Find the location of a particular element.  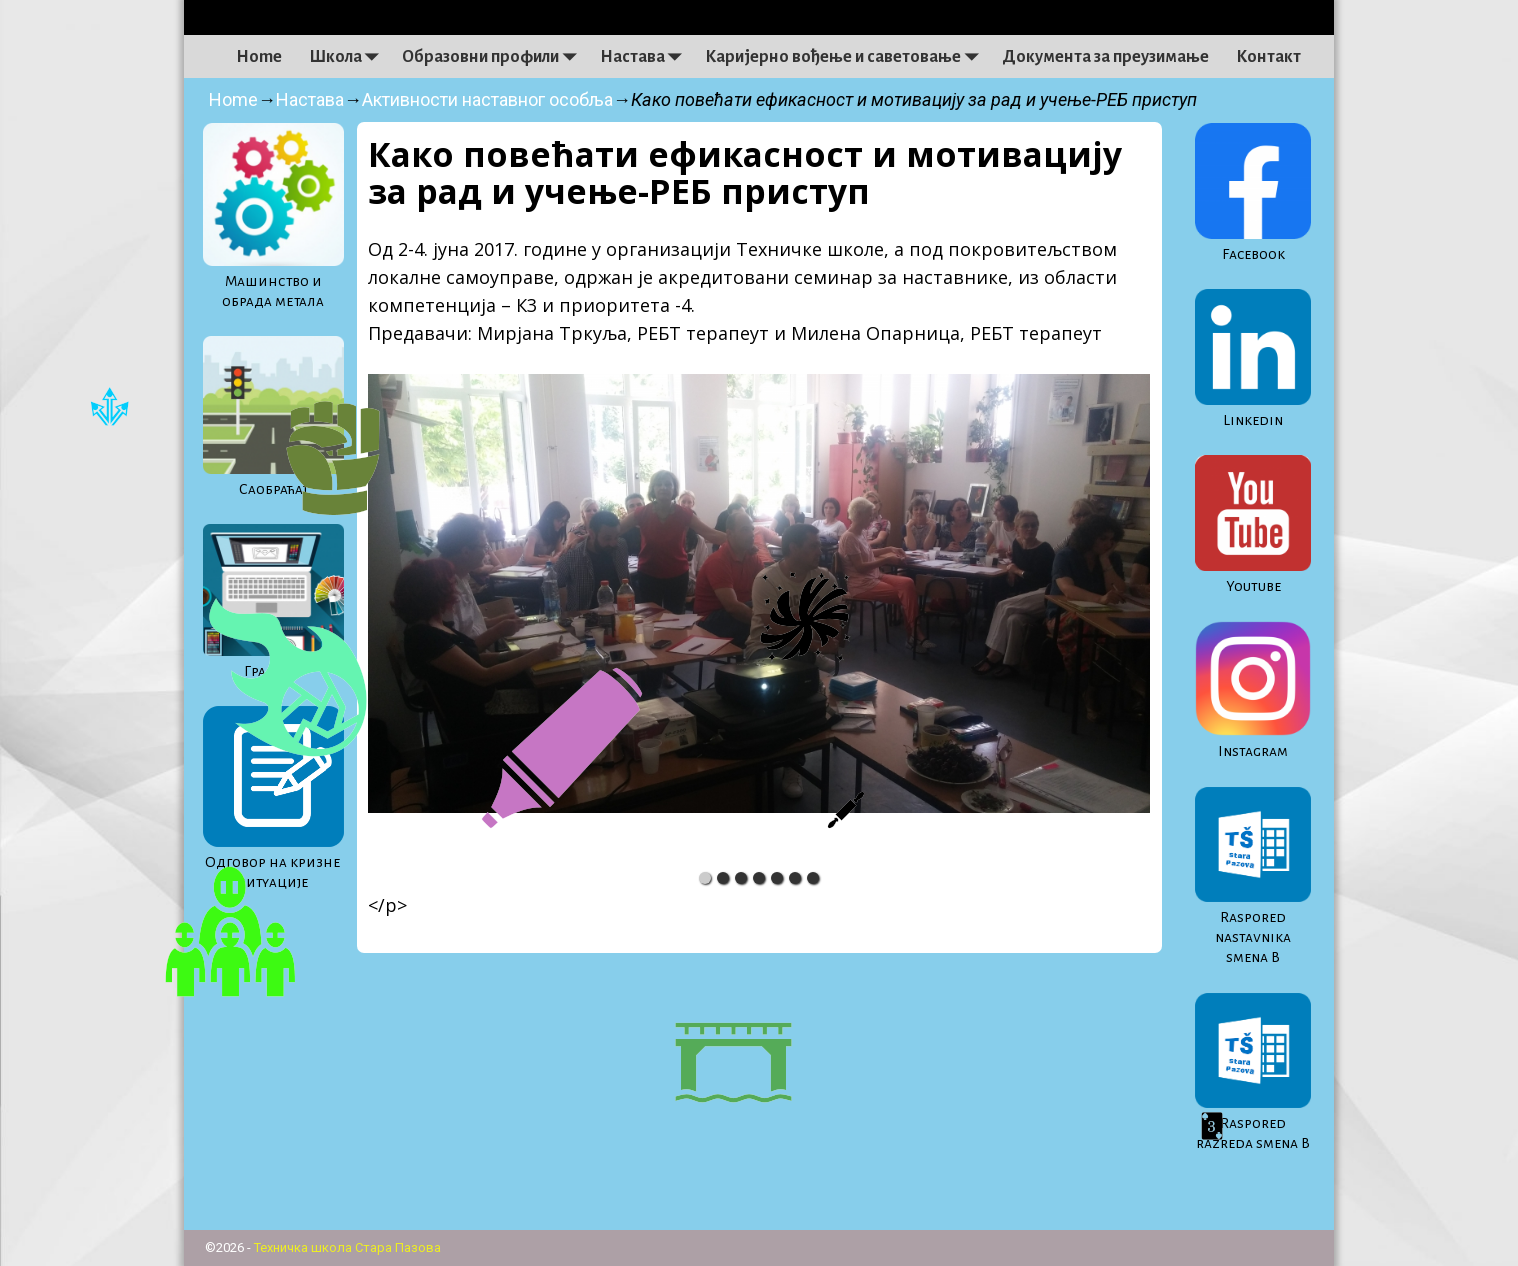

access baking or cooking tools is located at coordinates (846, 810).